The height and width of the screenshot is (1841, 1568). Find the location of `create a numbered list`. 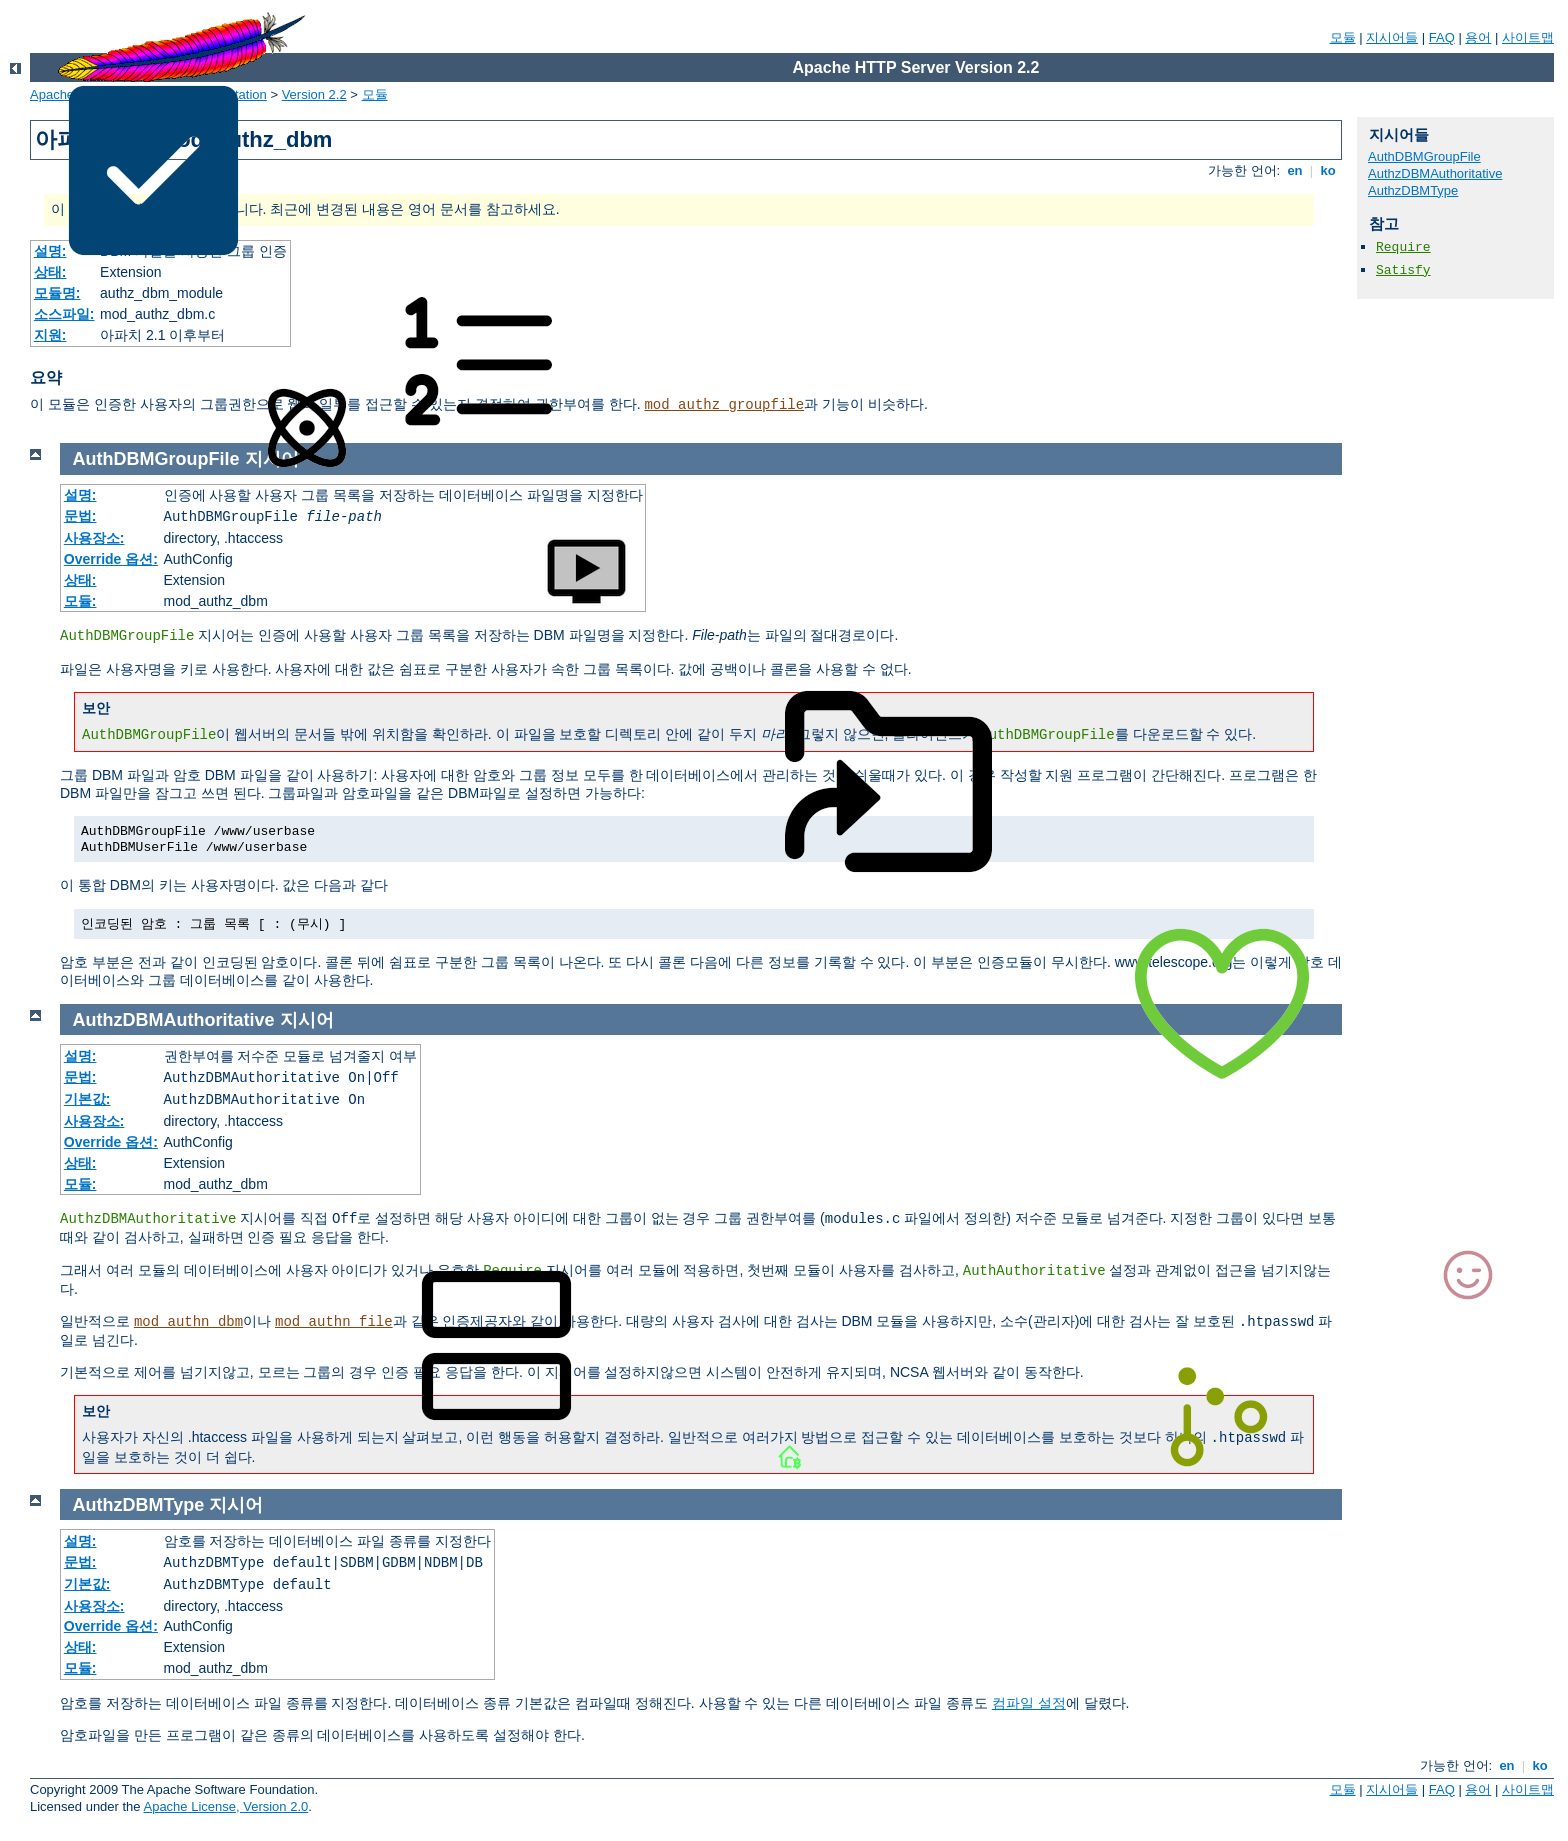

create a numbered list is located at coordinates (486, 363).